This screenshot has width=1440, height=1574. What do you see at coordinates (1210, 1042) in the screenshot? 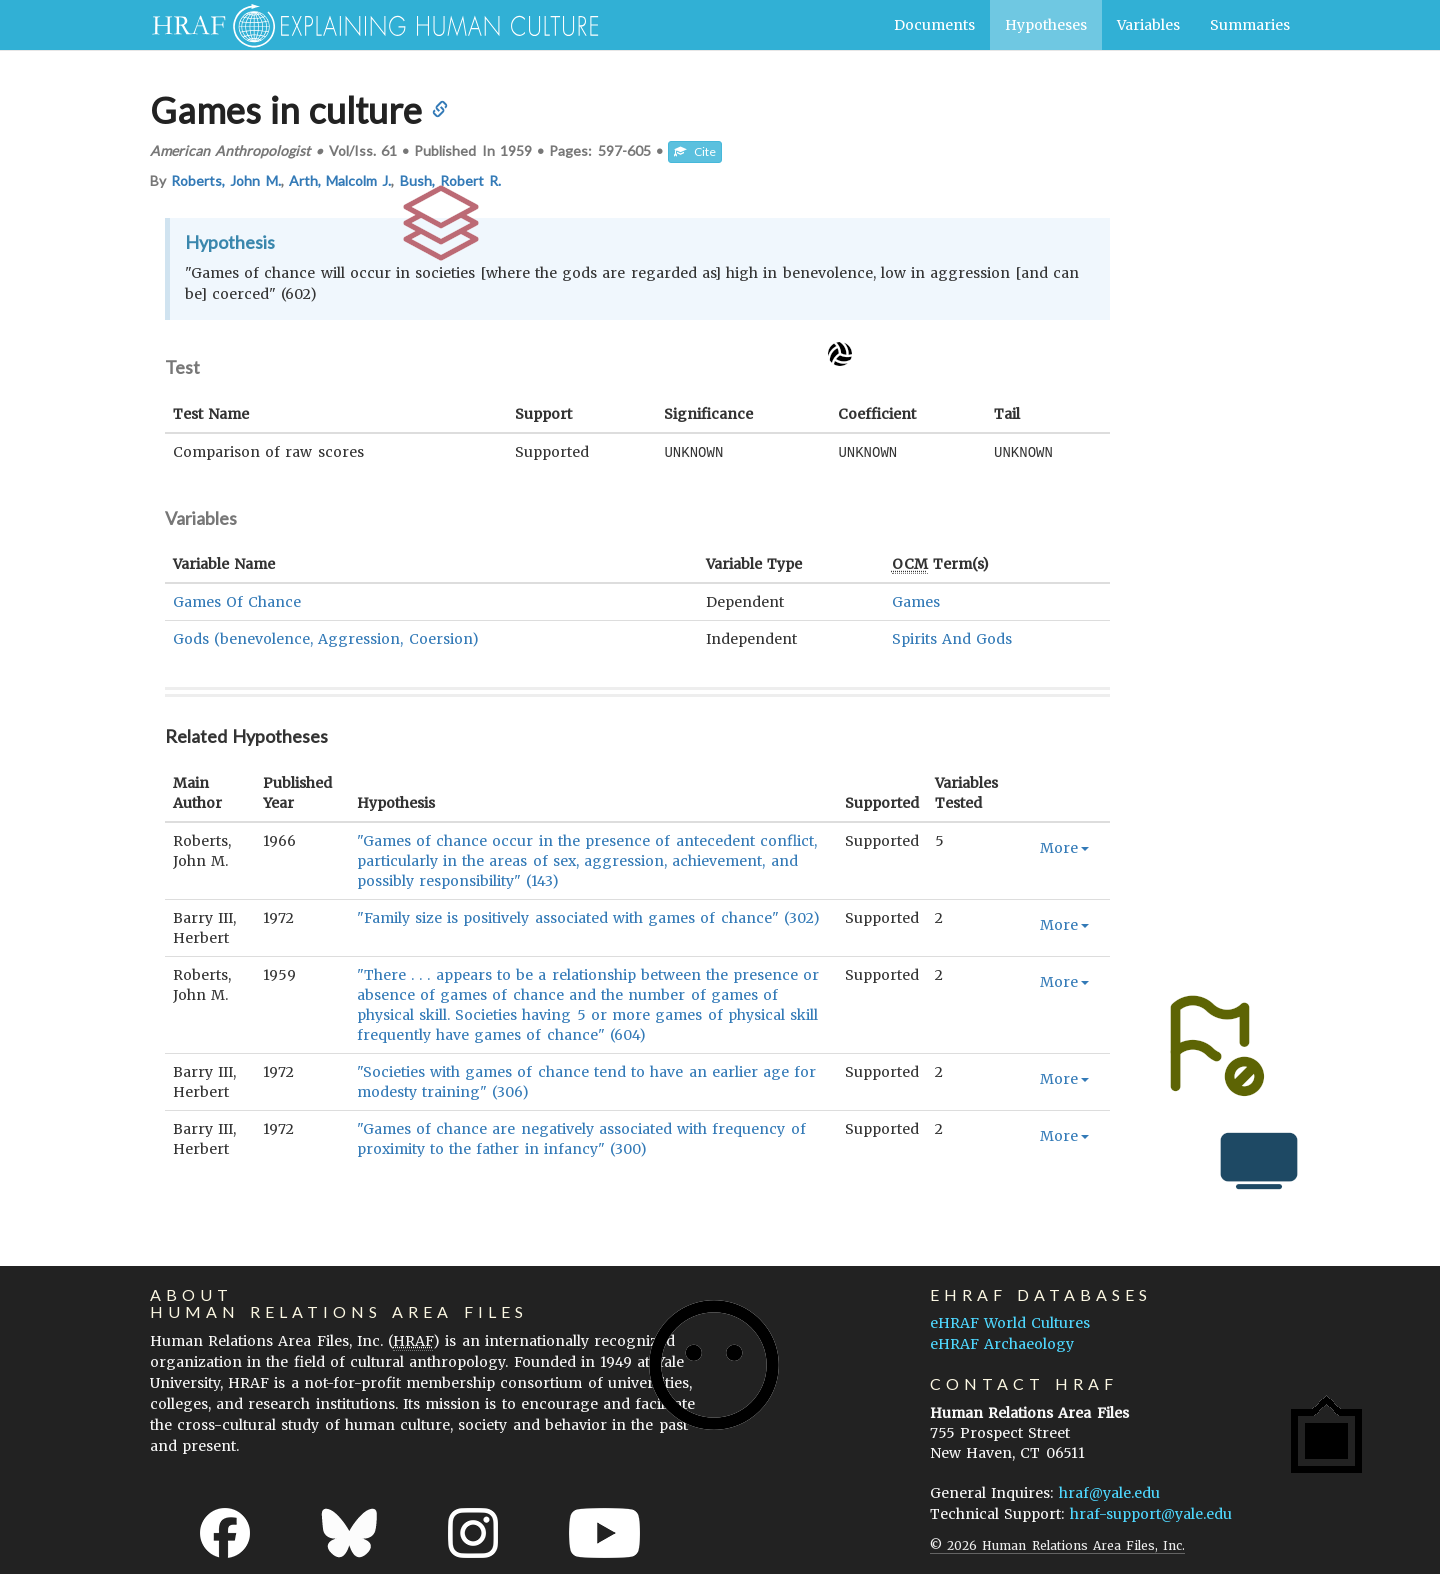
I see `cancel or remove a flagged item` at bounding box center [1210, 1042].